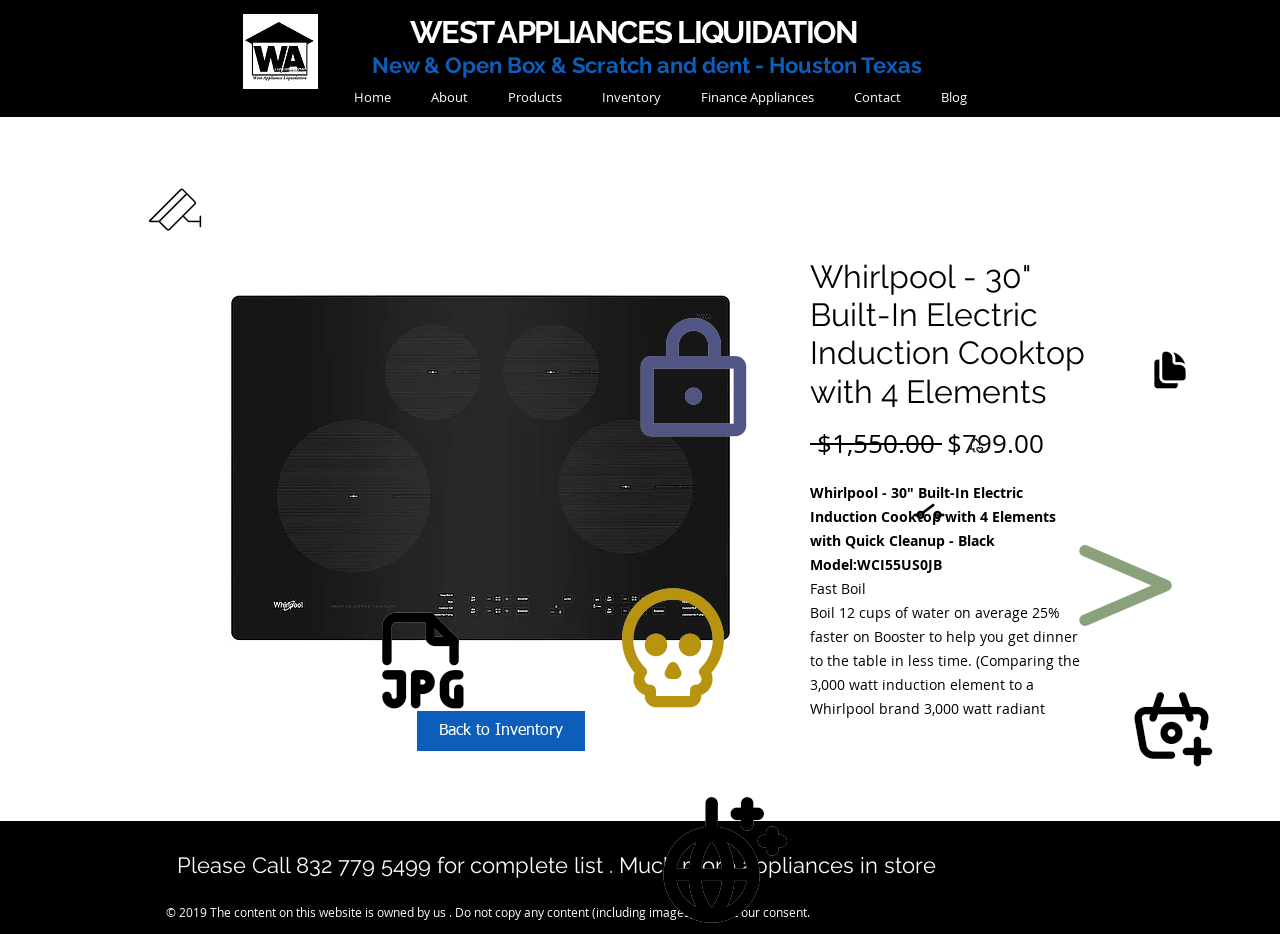  What do you see at coordinates (975, 445) in the screenshot?
I see `notifications from favorites or loved ones` at bounding box center [975, 445].